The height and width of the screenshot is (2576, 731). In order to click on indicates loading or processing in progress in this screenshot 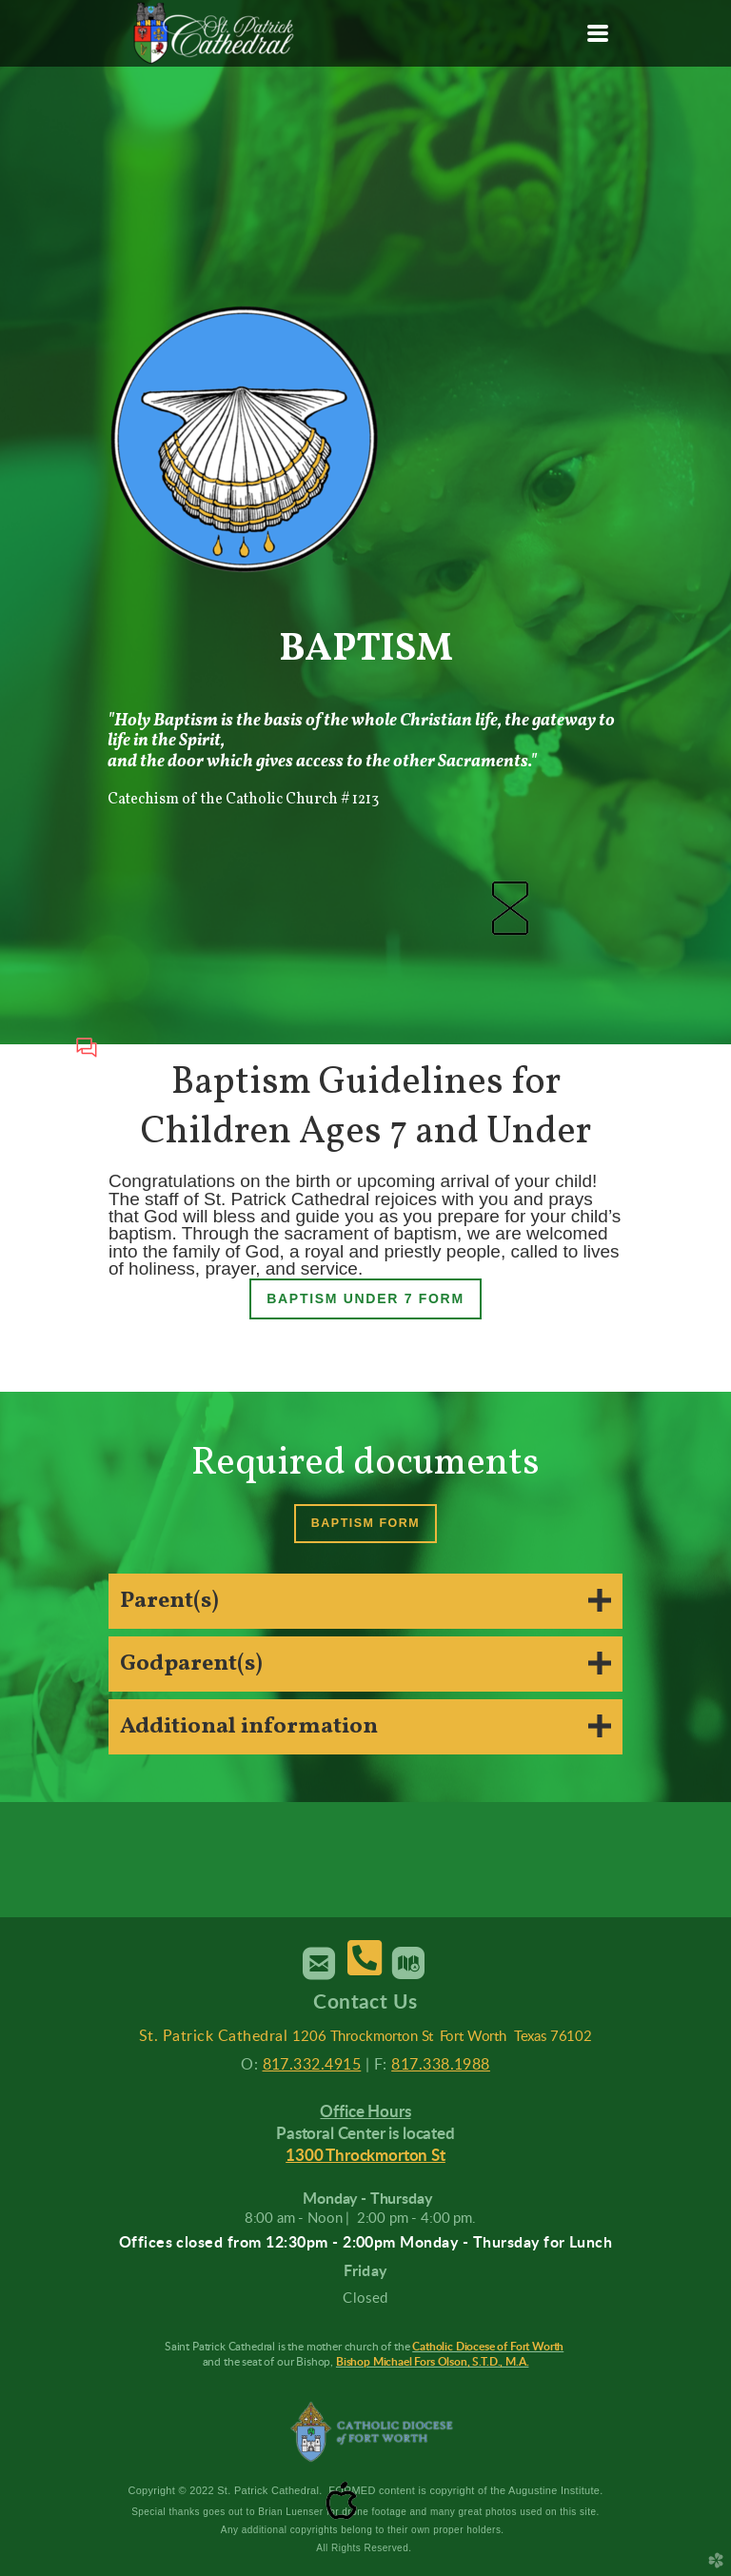, I will do `click(510, 908)`.